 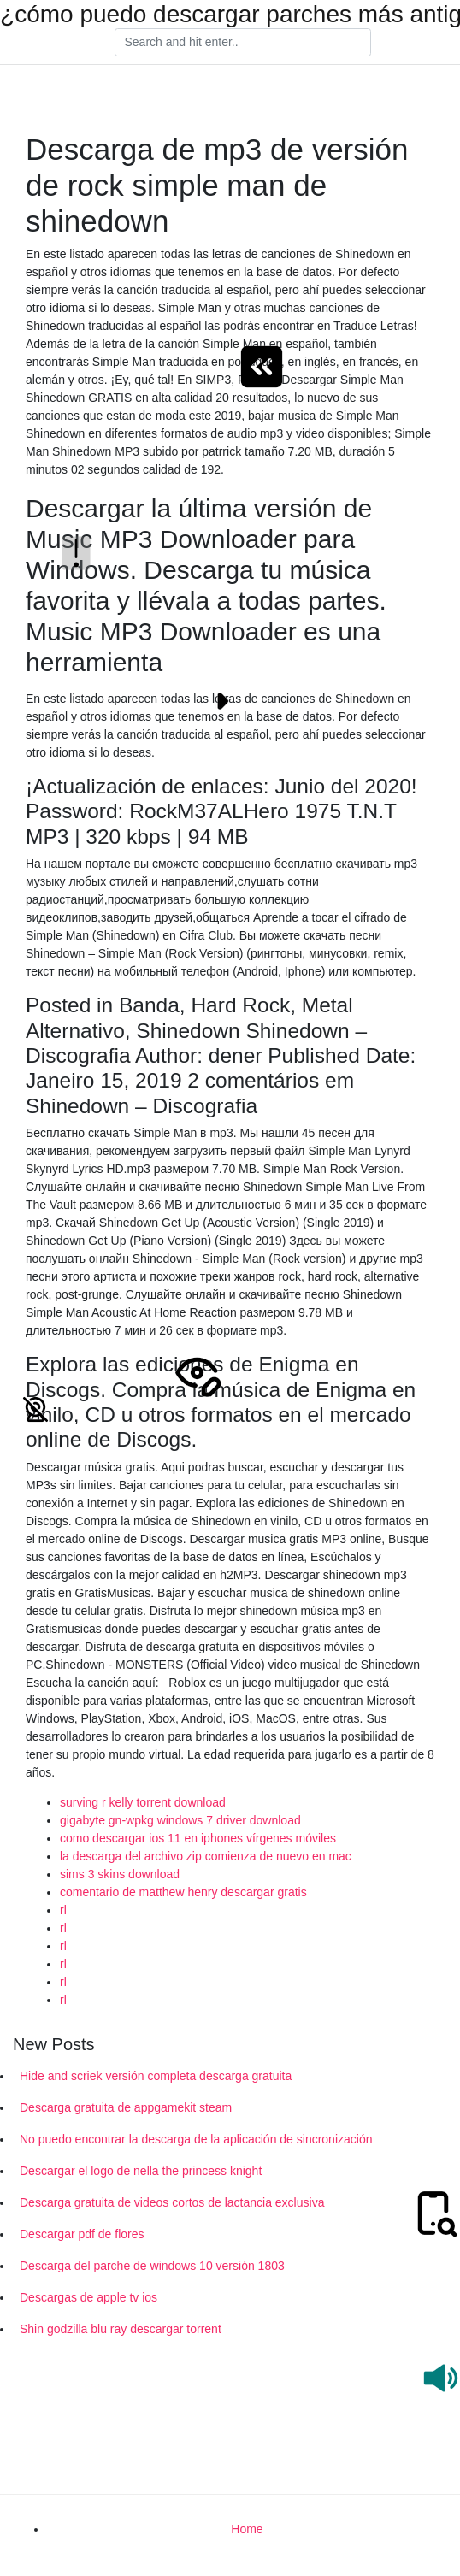 I want to click on navigate to the next item or screen, so click(x=222, y=701).